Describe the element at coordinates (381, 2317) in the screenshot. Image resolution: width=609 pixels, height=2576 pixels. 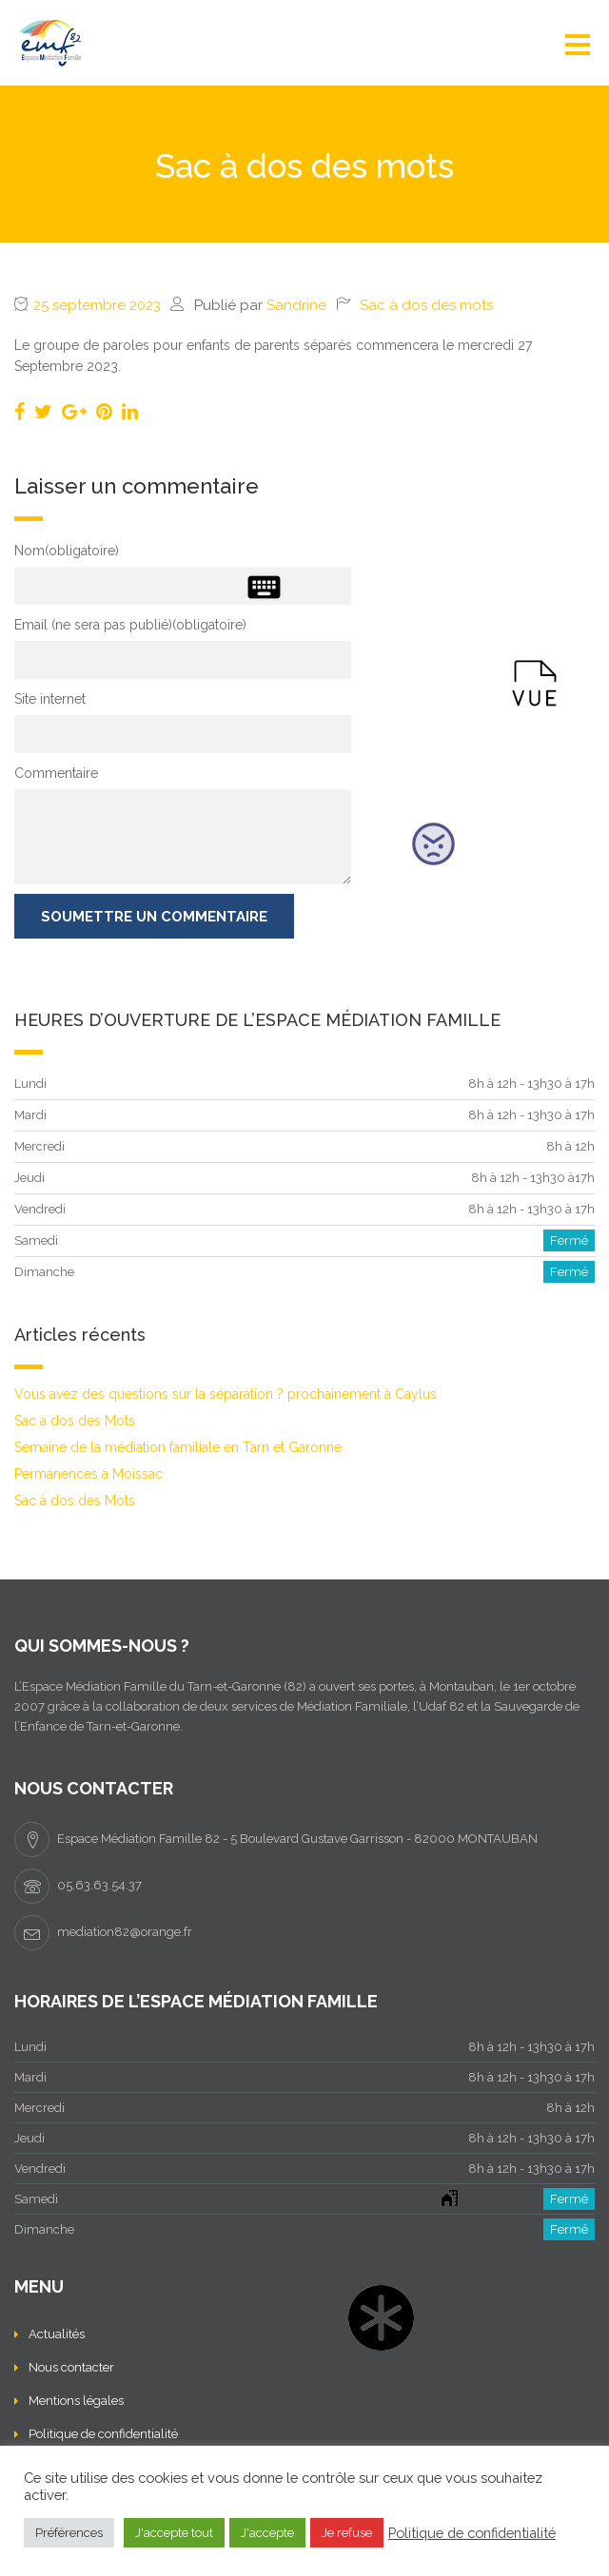
I see `indicates a required field in a form` at that location.